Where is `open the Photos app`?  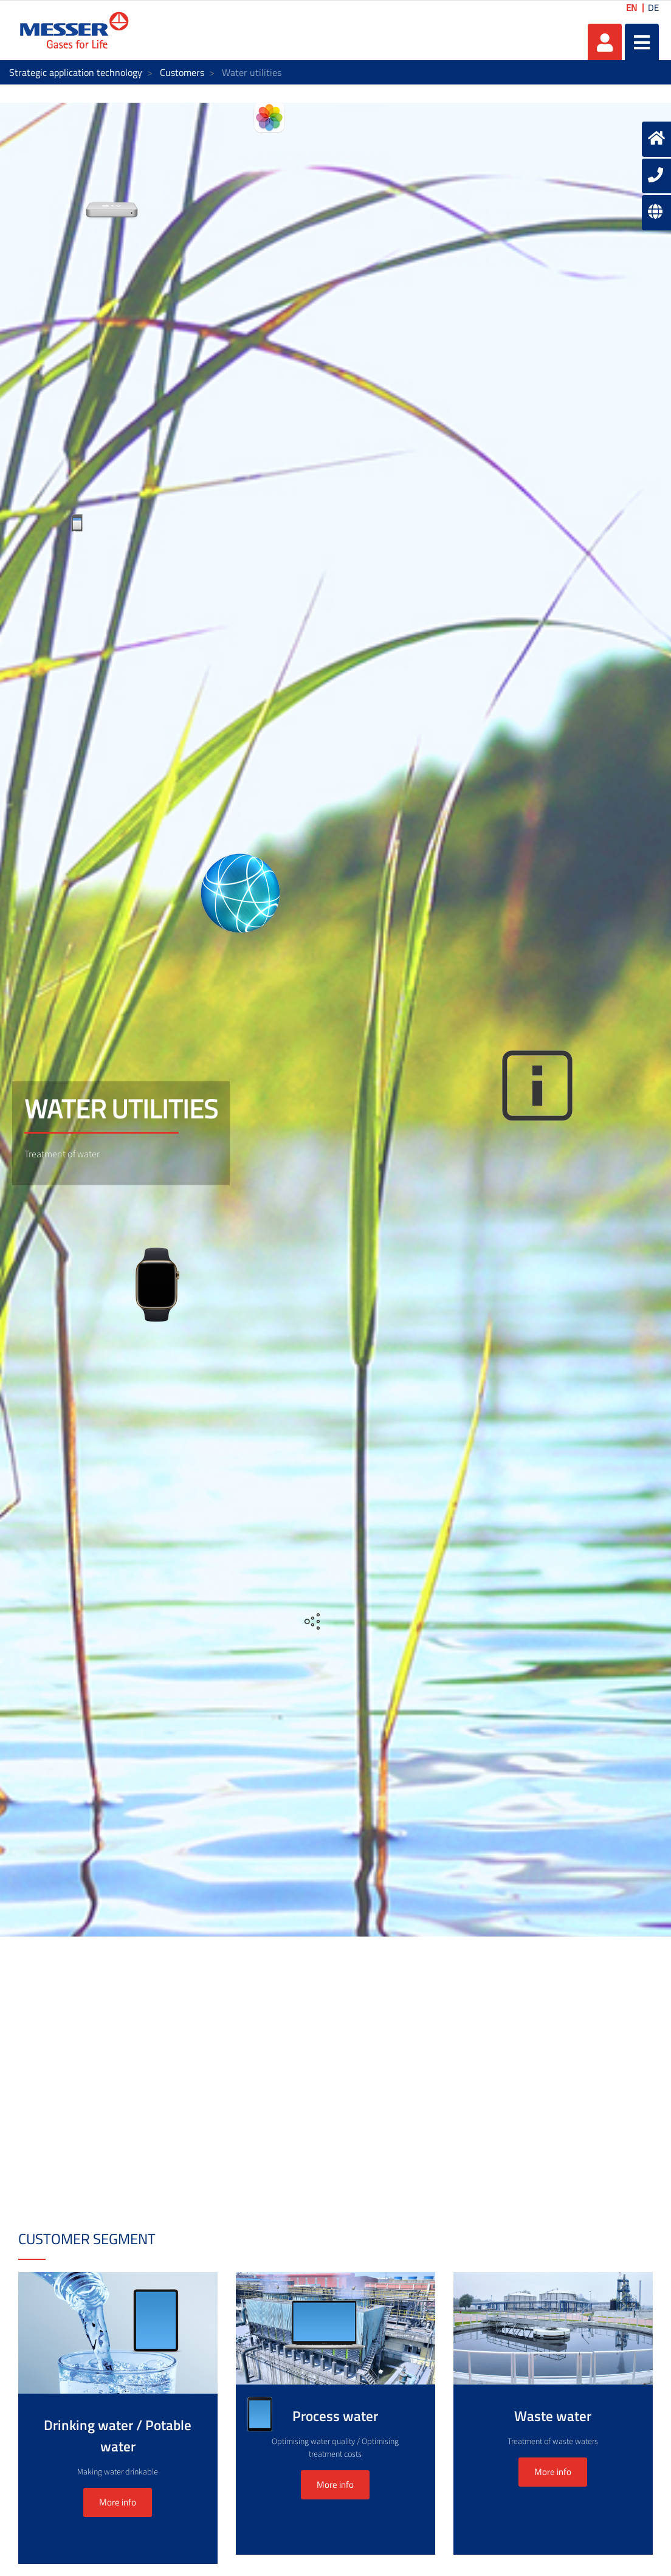
open the Photos app is located at coordinates (269, 117).